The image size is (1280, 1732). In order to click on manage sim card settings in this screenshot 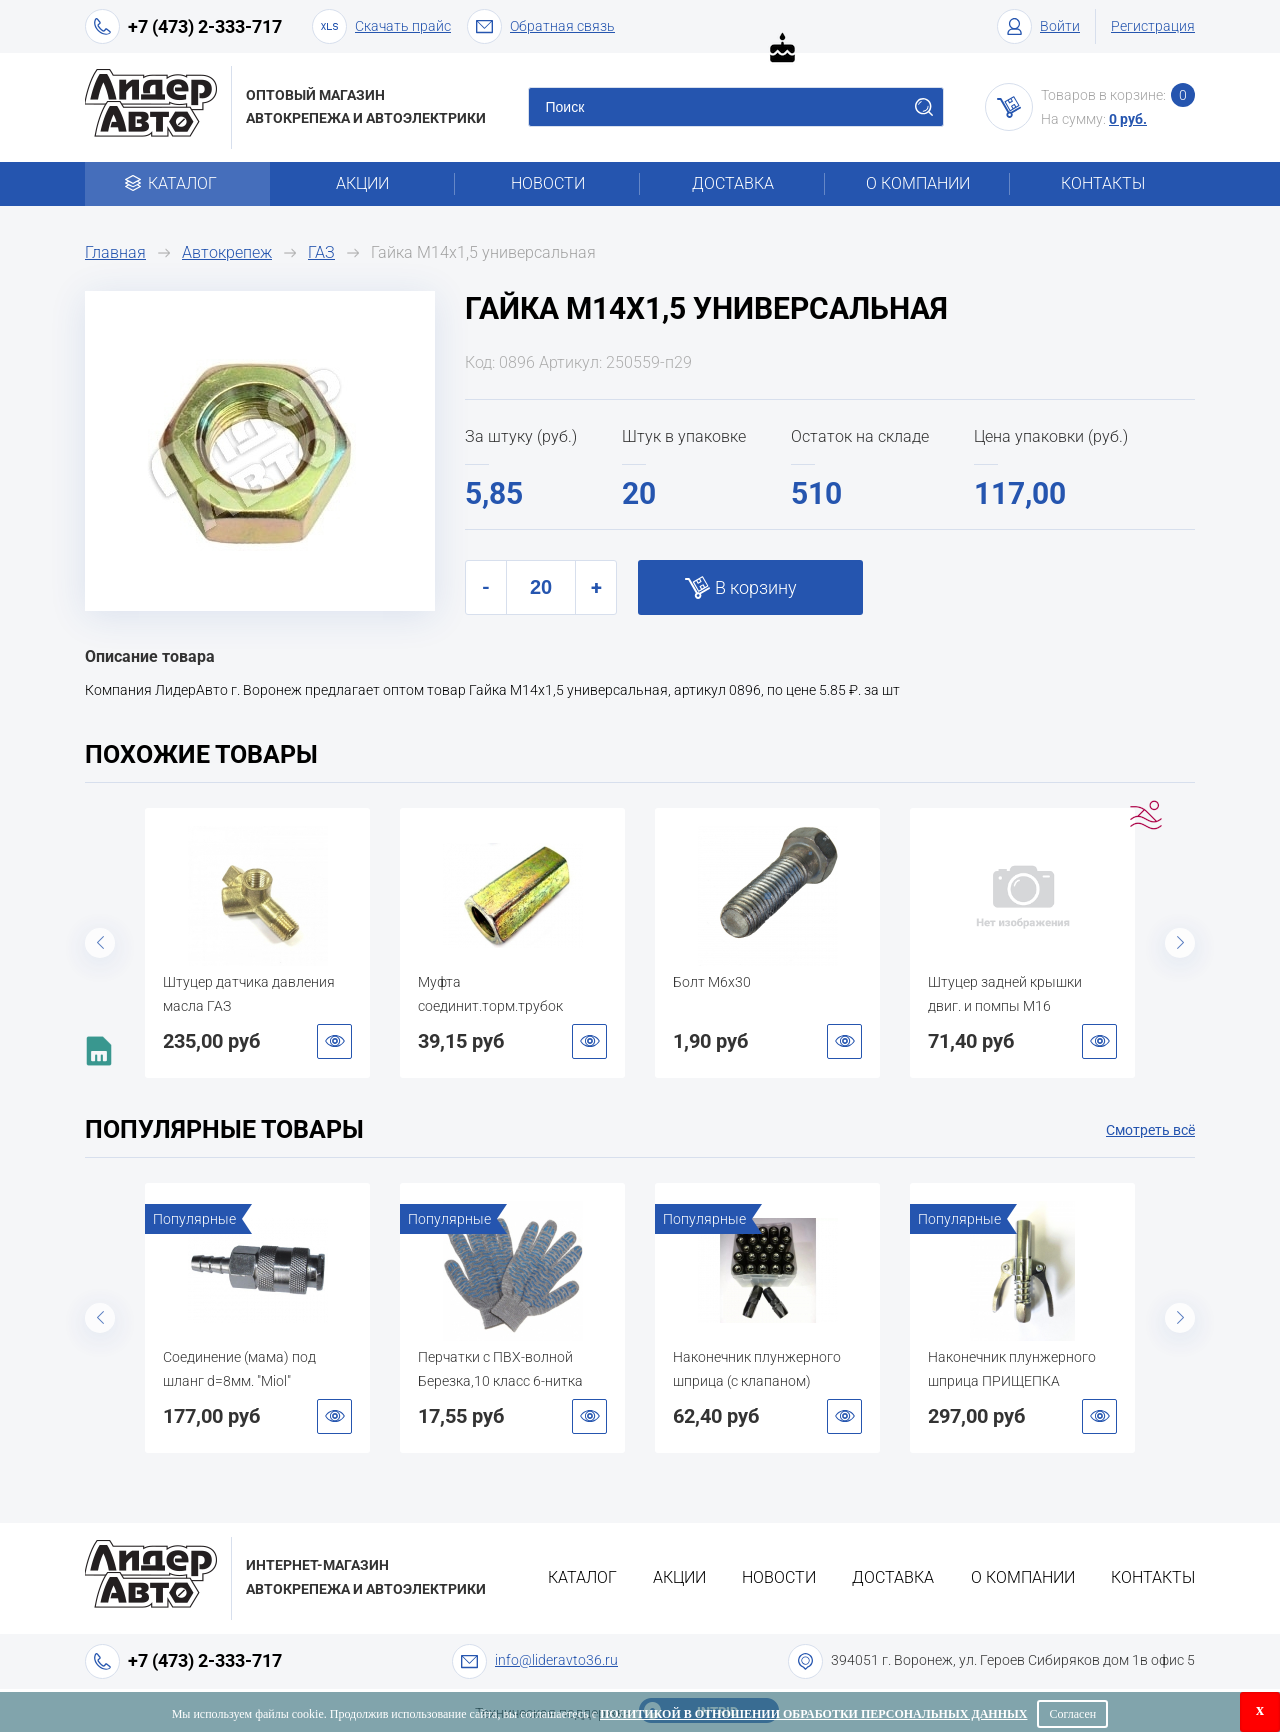, I will do `click(99, 1051)`.